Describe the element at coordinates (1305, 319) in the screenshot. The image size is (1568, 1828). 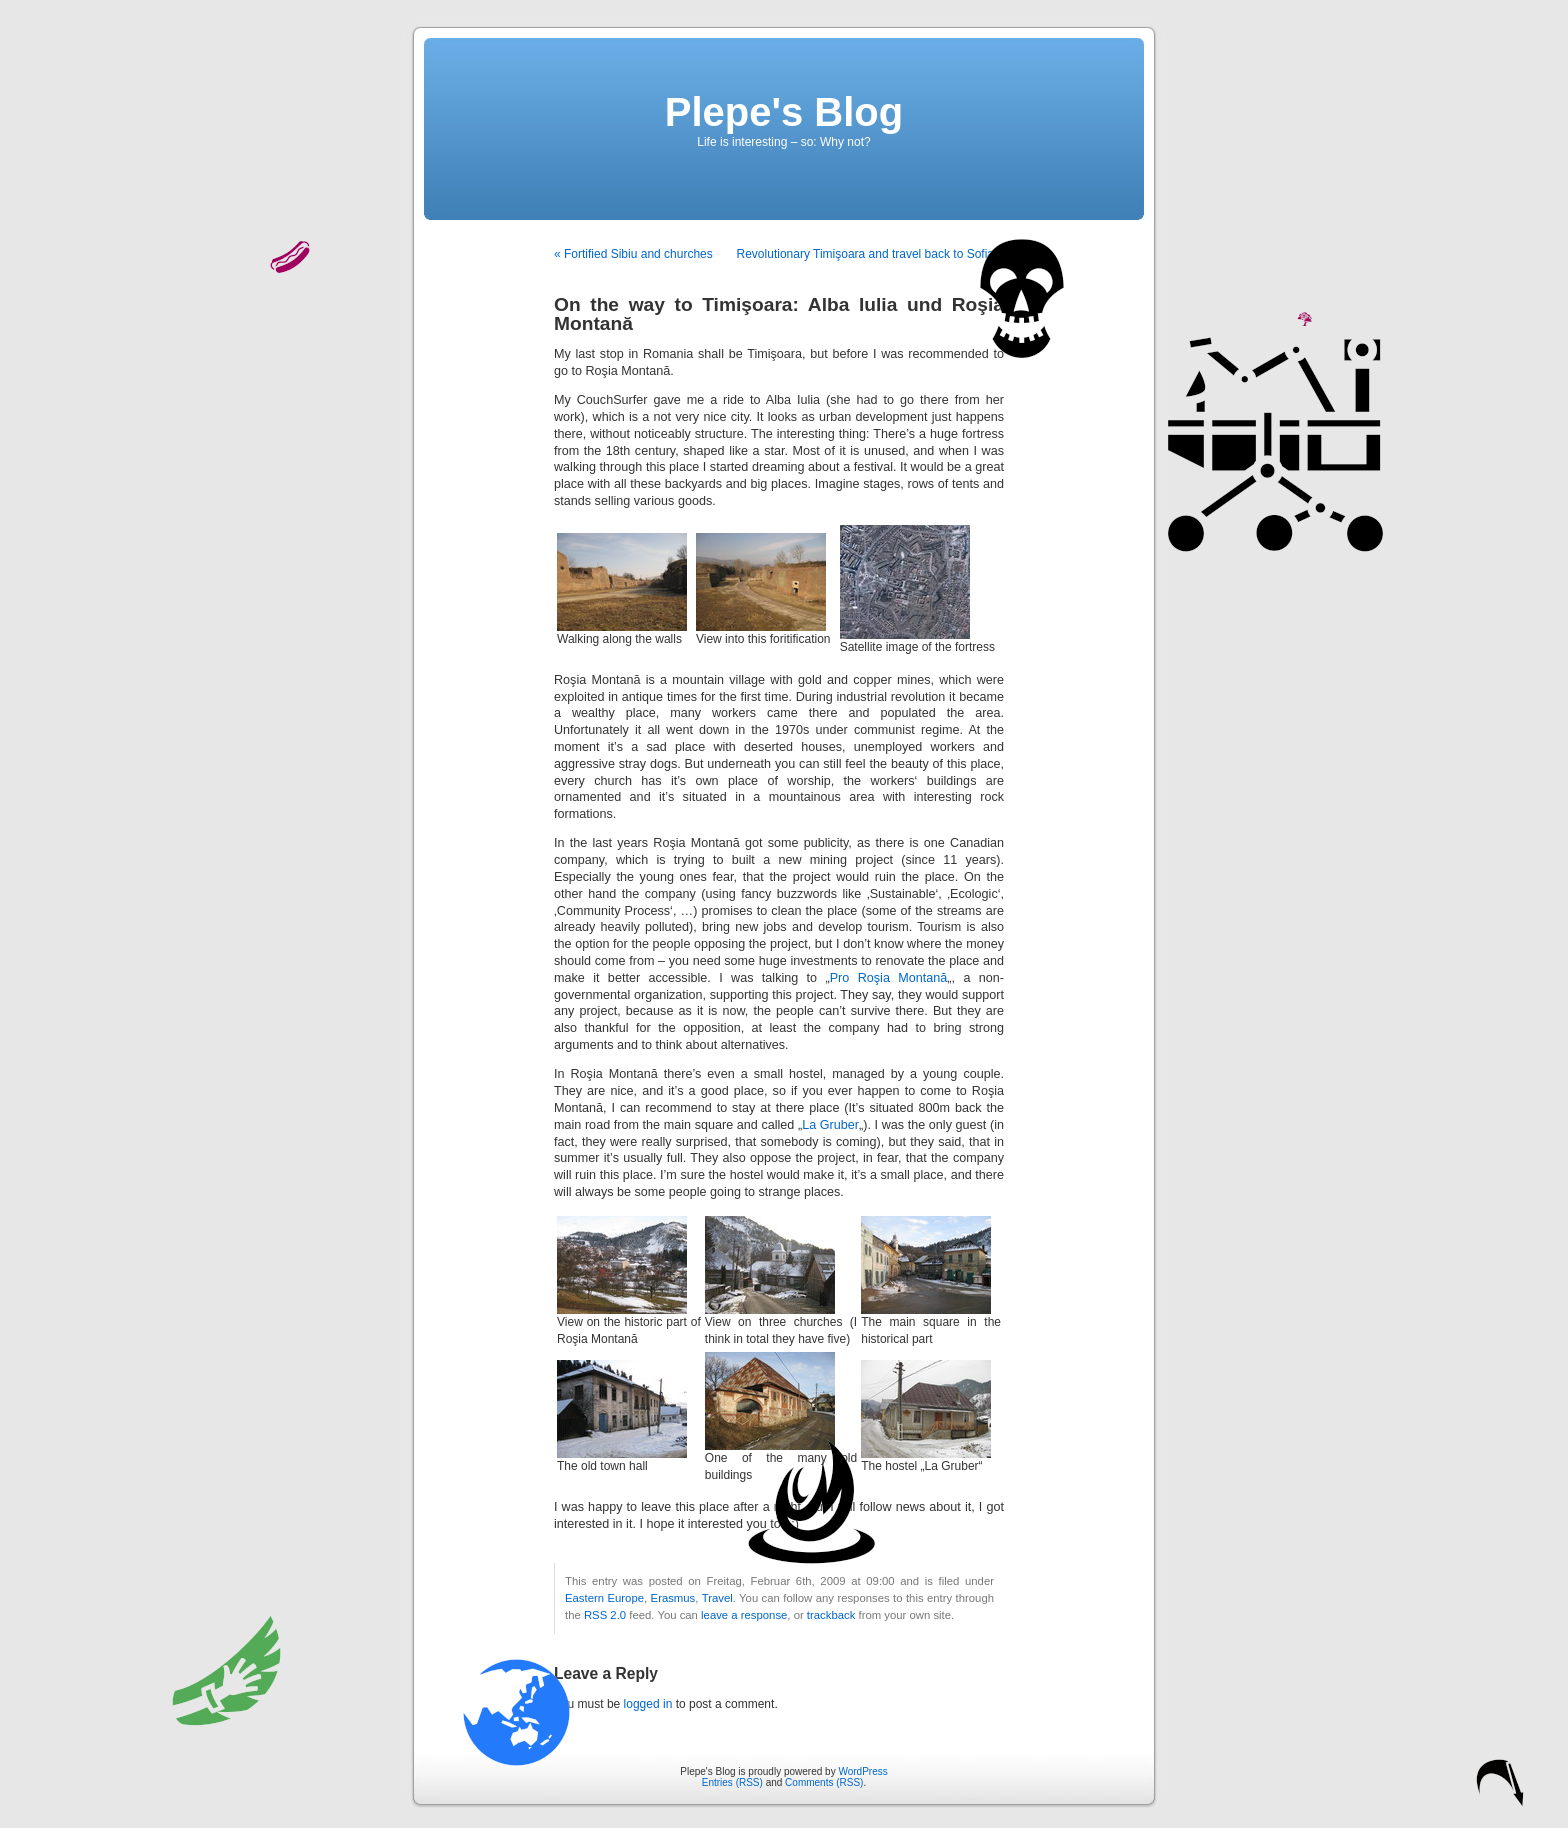
I see `access treehouse or hideout feature` at that location.